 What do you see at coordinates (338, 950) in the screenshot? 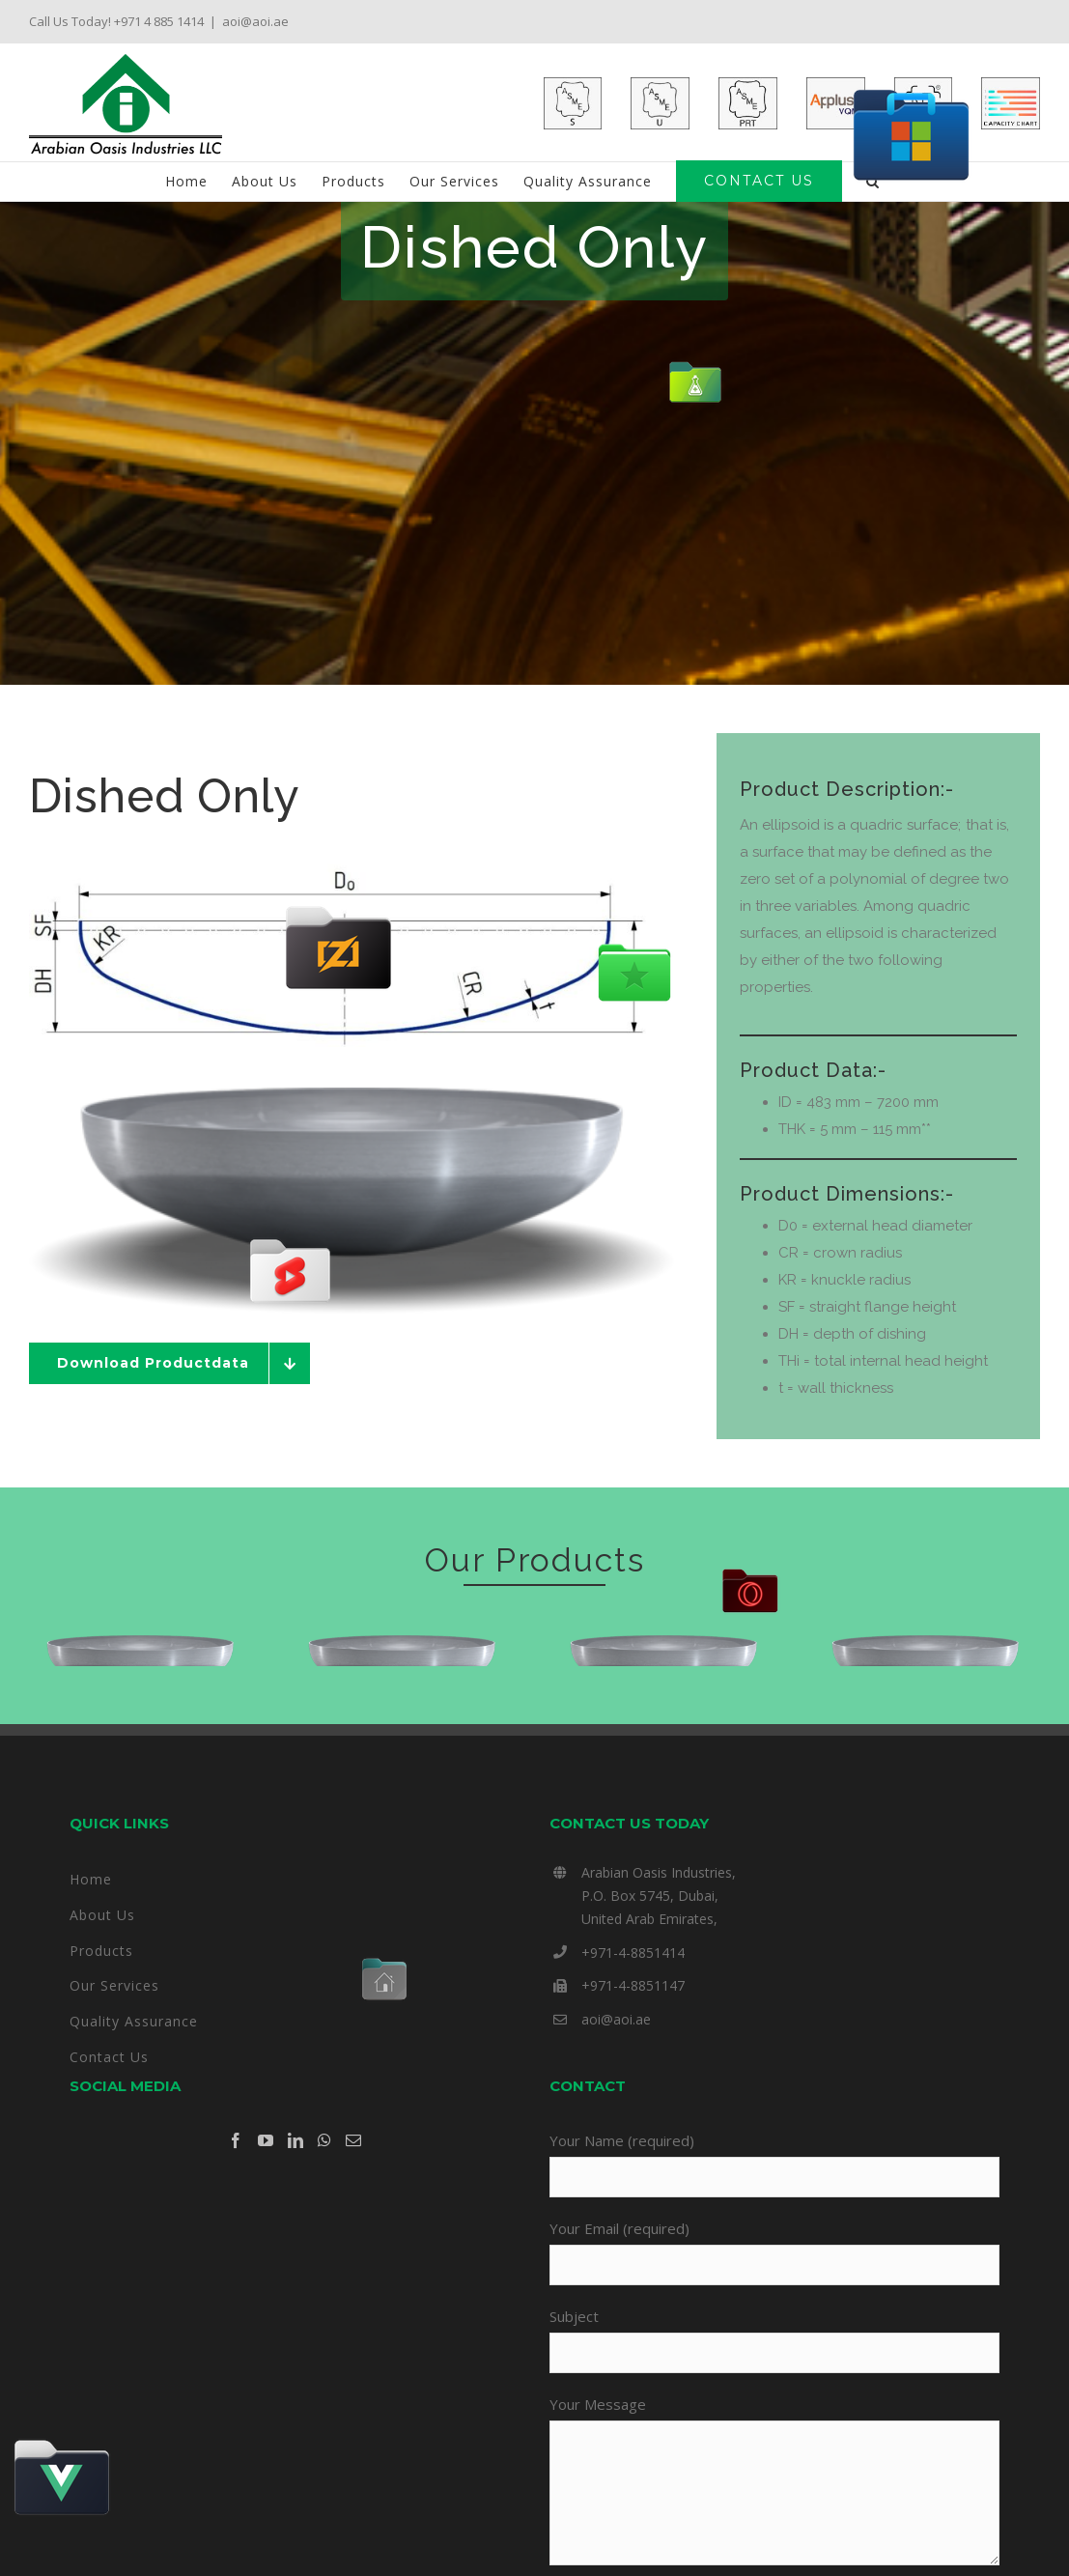
I see `open folder containing zig programming language files` at bounding box center [338, 950].